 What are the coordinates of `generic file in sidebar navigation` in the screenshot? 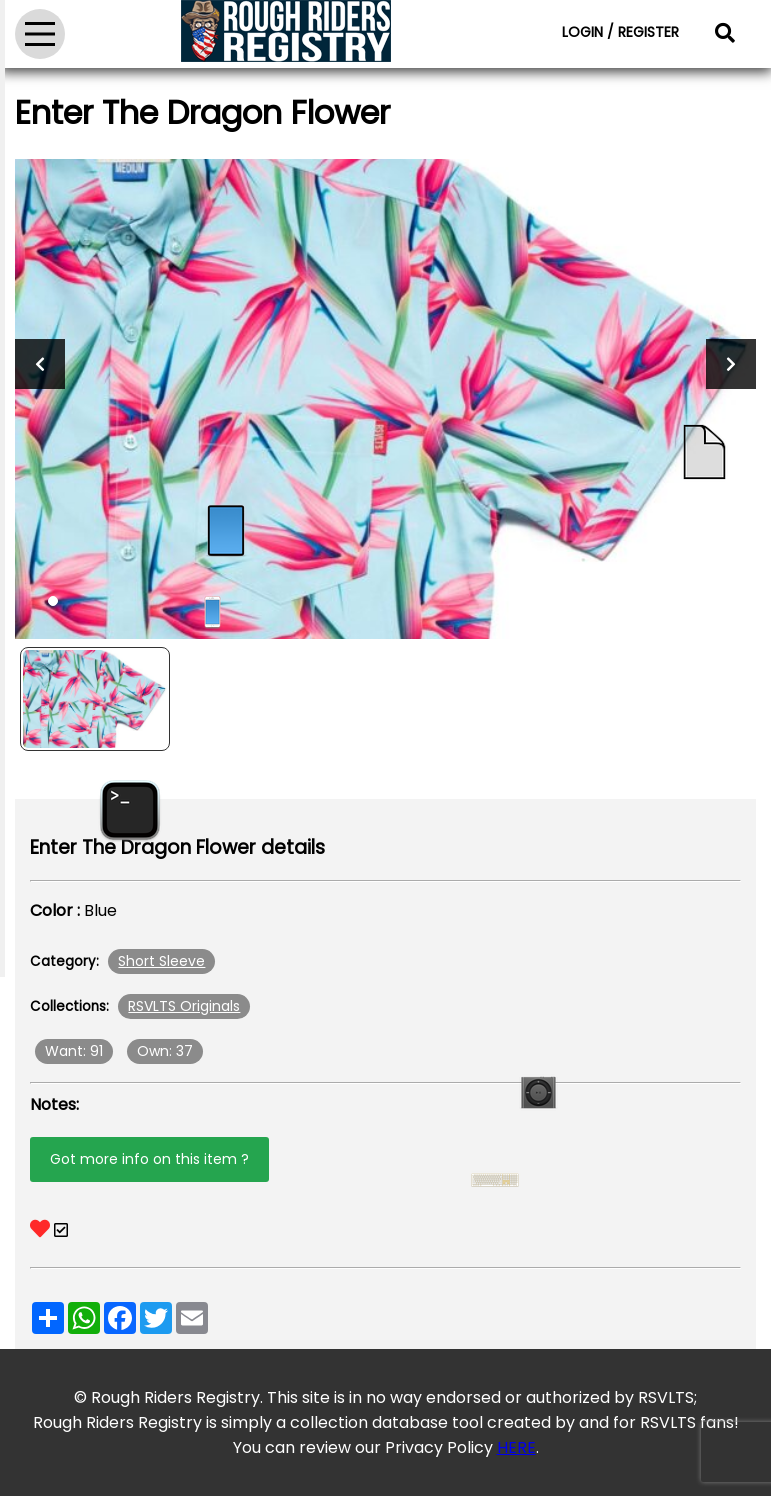 It's located at (704, 452).